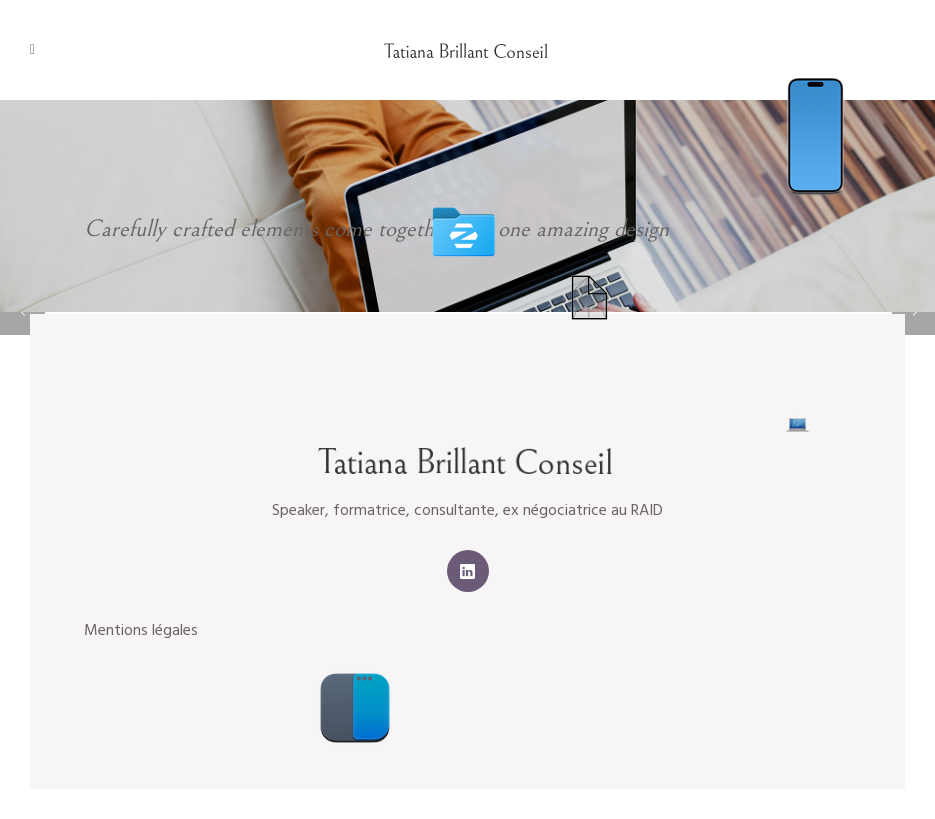  What do you see at coordinates (355, 708) in the screenshot?
I see `open Rectangle window management app` at bounding box center [355, 708].